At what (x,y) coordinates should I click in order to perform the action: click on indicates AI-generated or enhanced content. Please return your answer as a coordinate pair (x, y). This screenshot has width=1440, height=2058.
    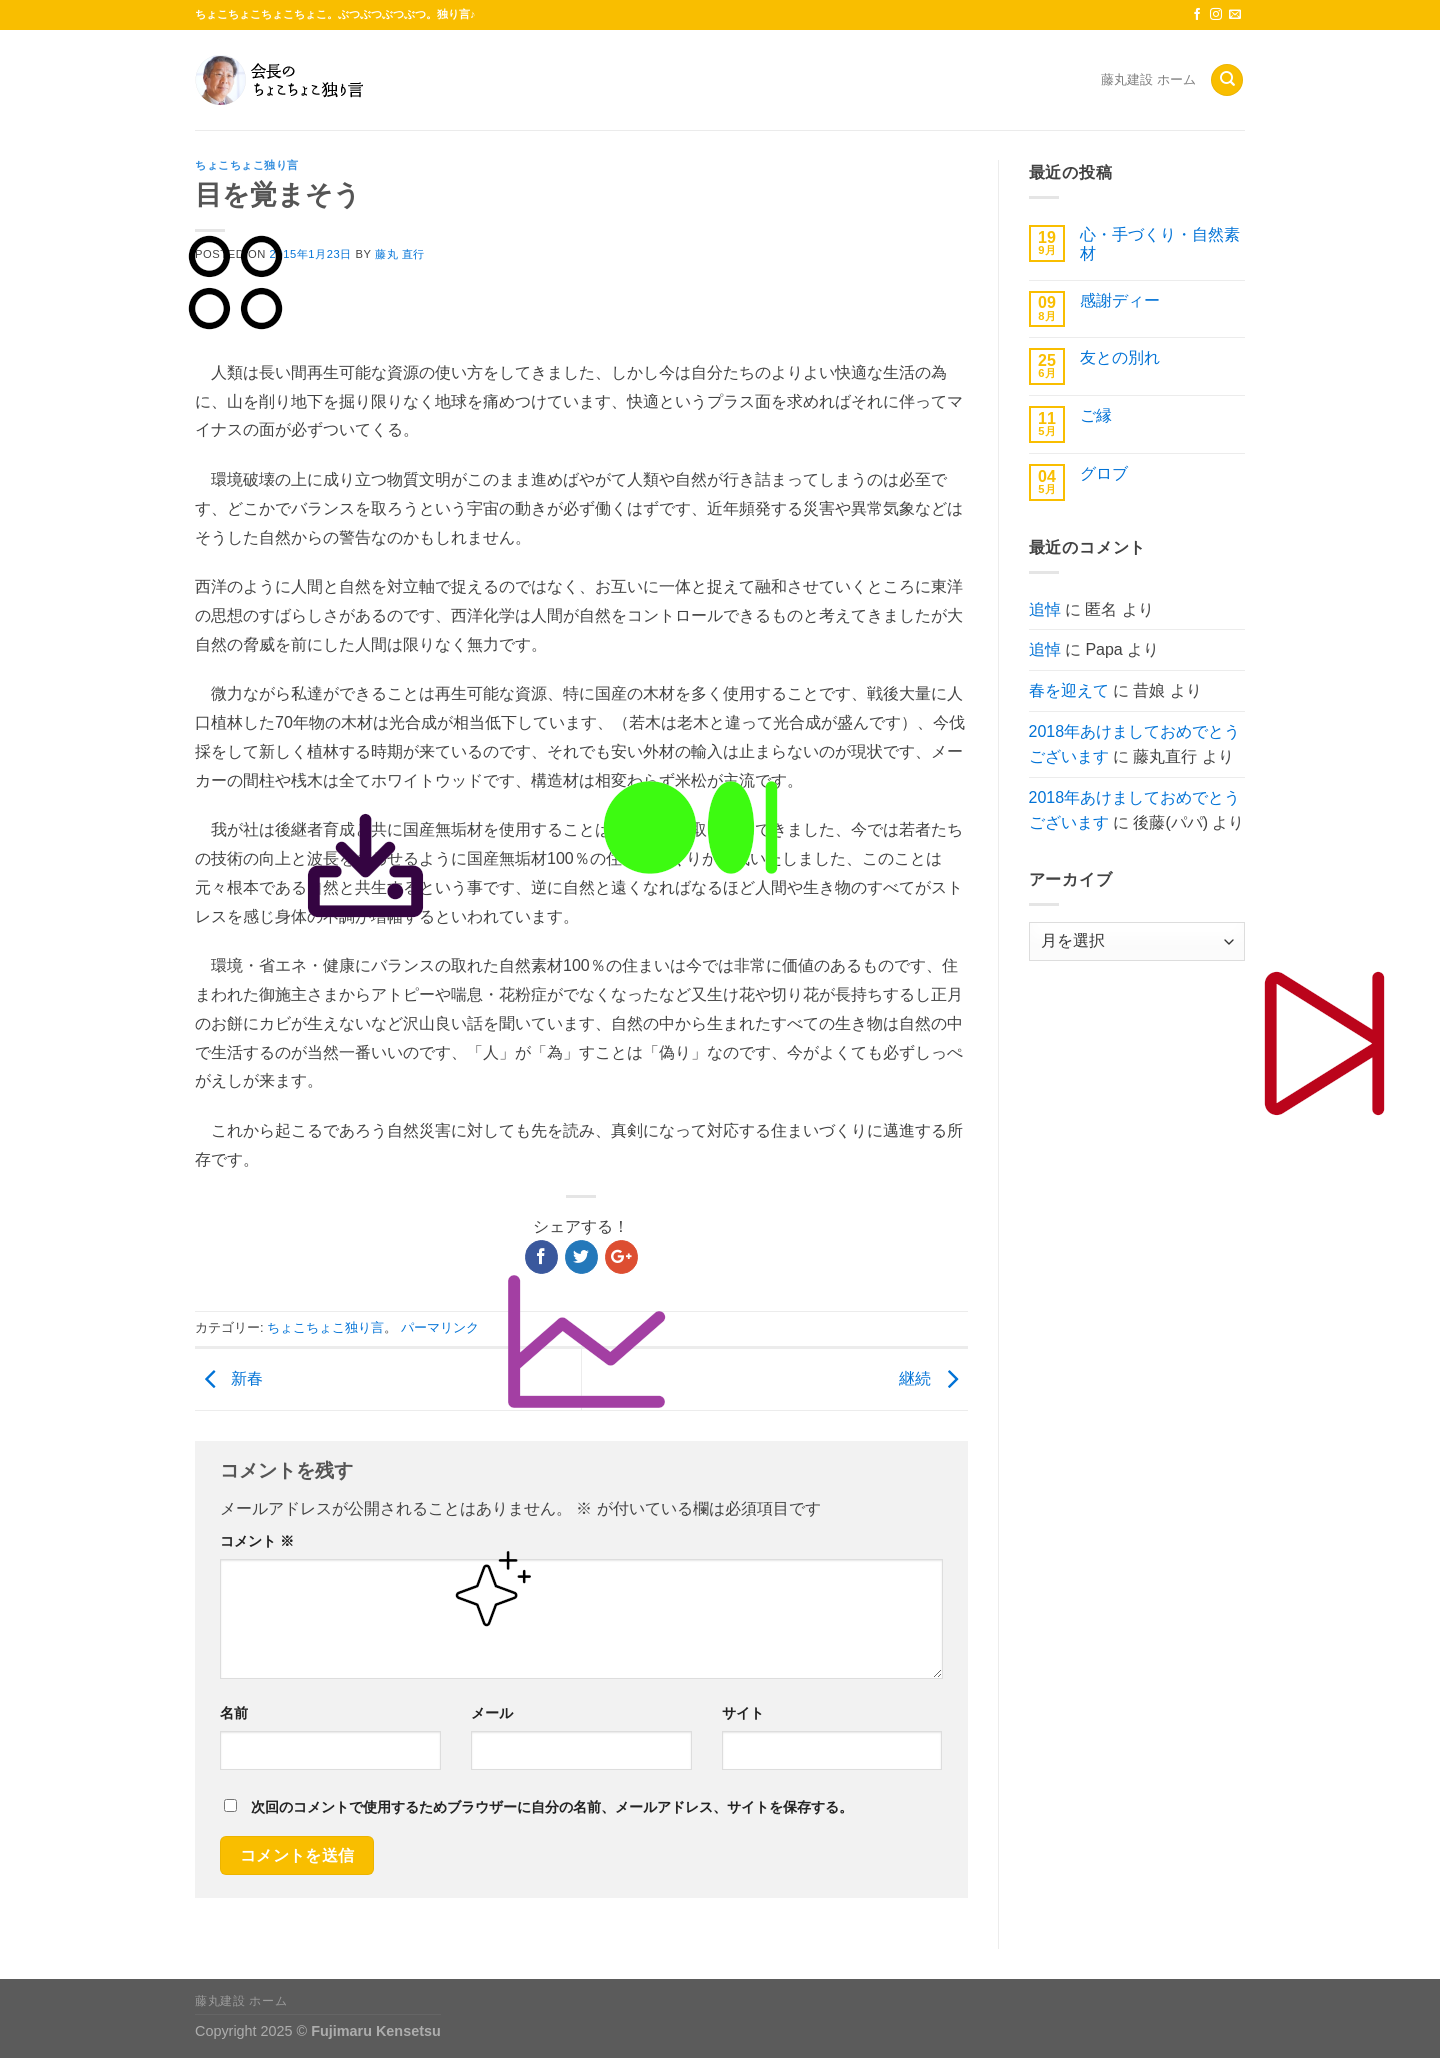
    Looking at the image, I should click on (492, 1590).